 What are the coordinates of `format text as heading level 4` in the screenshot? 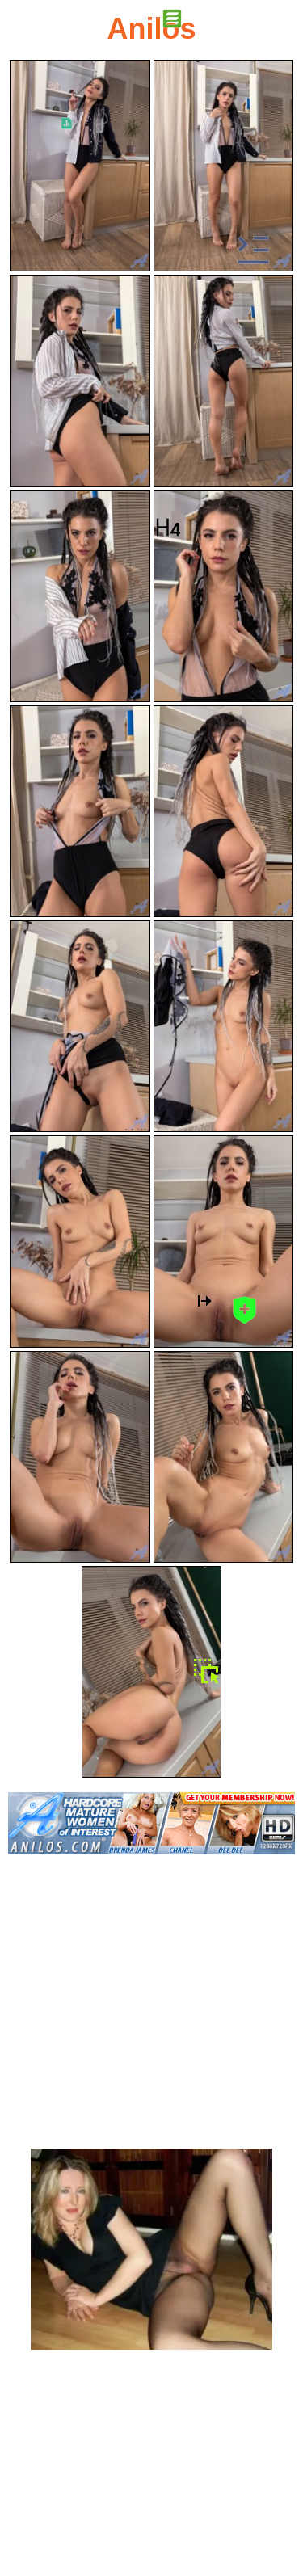 It's located at (167, 527).